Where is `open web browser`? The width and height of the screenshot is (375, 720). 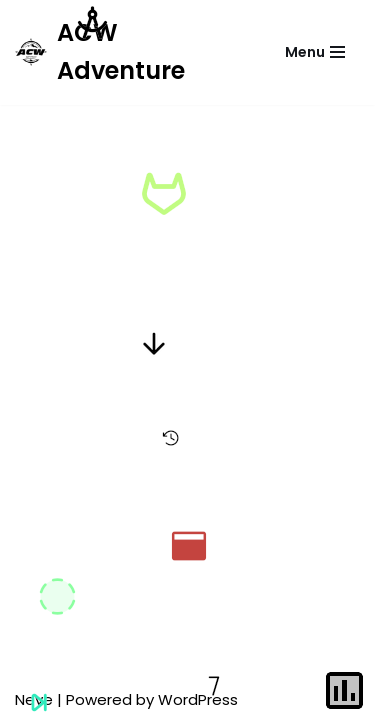 open web browser is located at coordinates (189, 546).